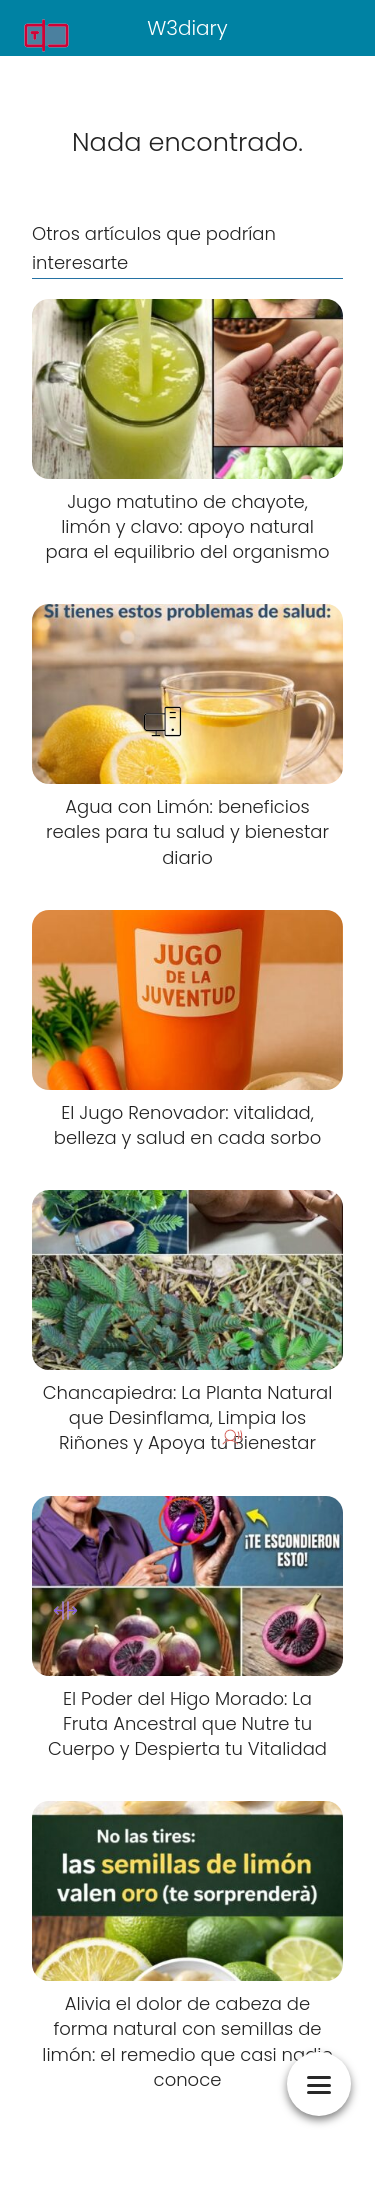 The height and width of the screenshot is (2196, 375). Describe the element at coordinates (46, 35) in the screenshot. I see `insert a text input field` at that location.